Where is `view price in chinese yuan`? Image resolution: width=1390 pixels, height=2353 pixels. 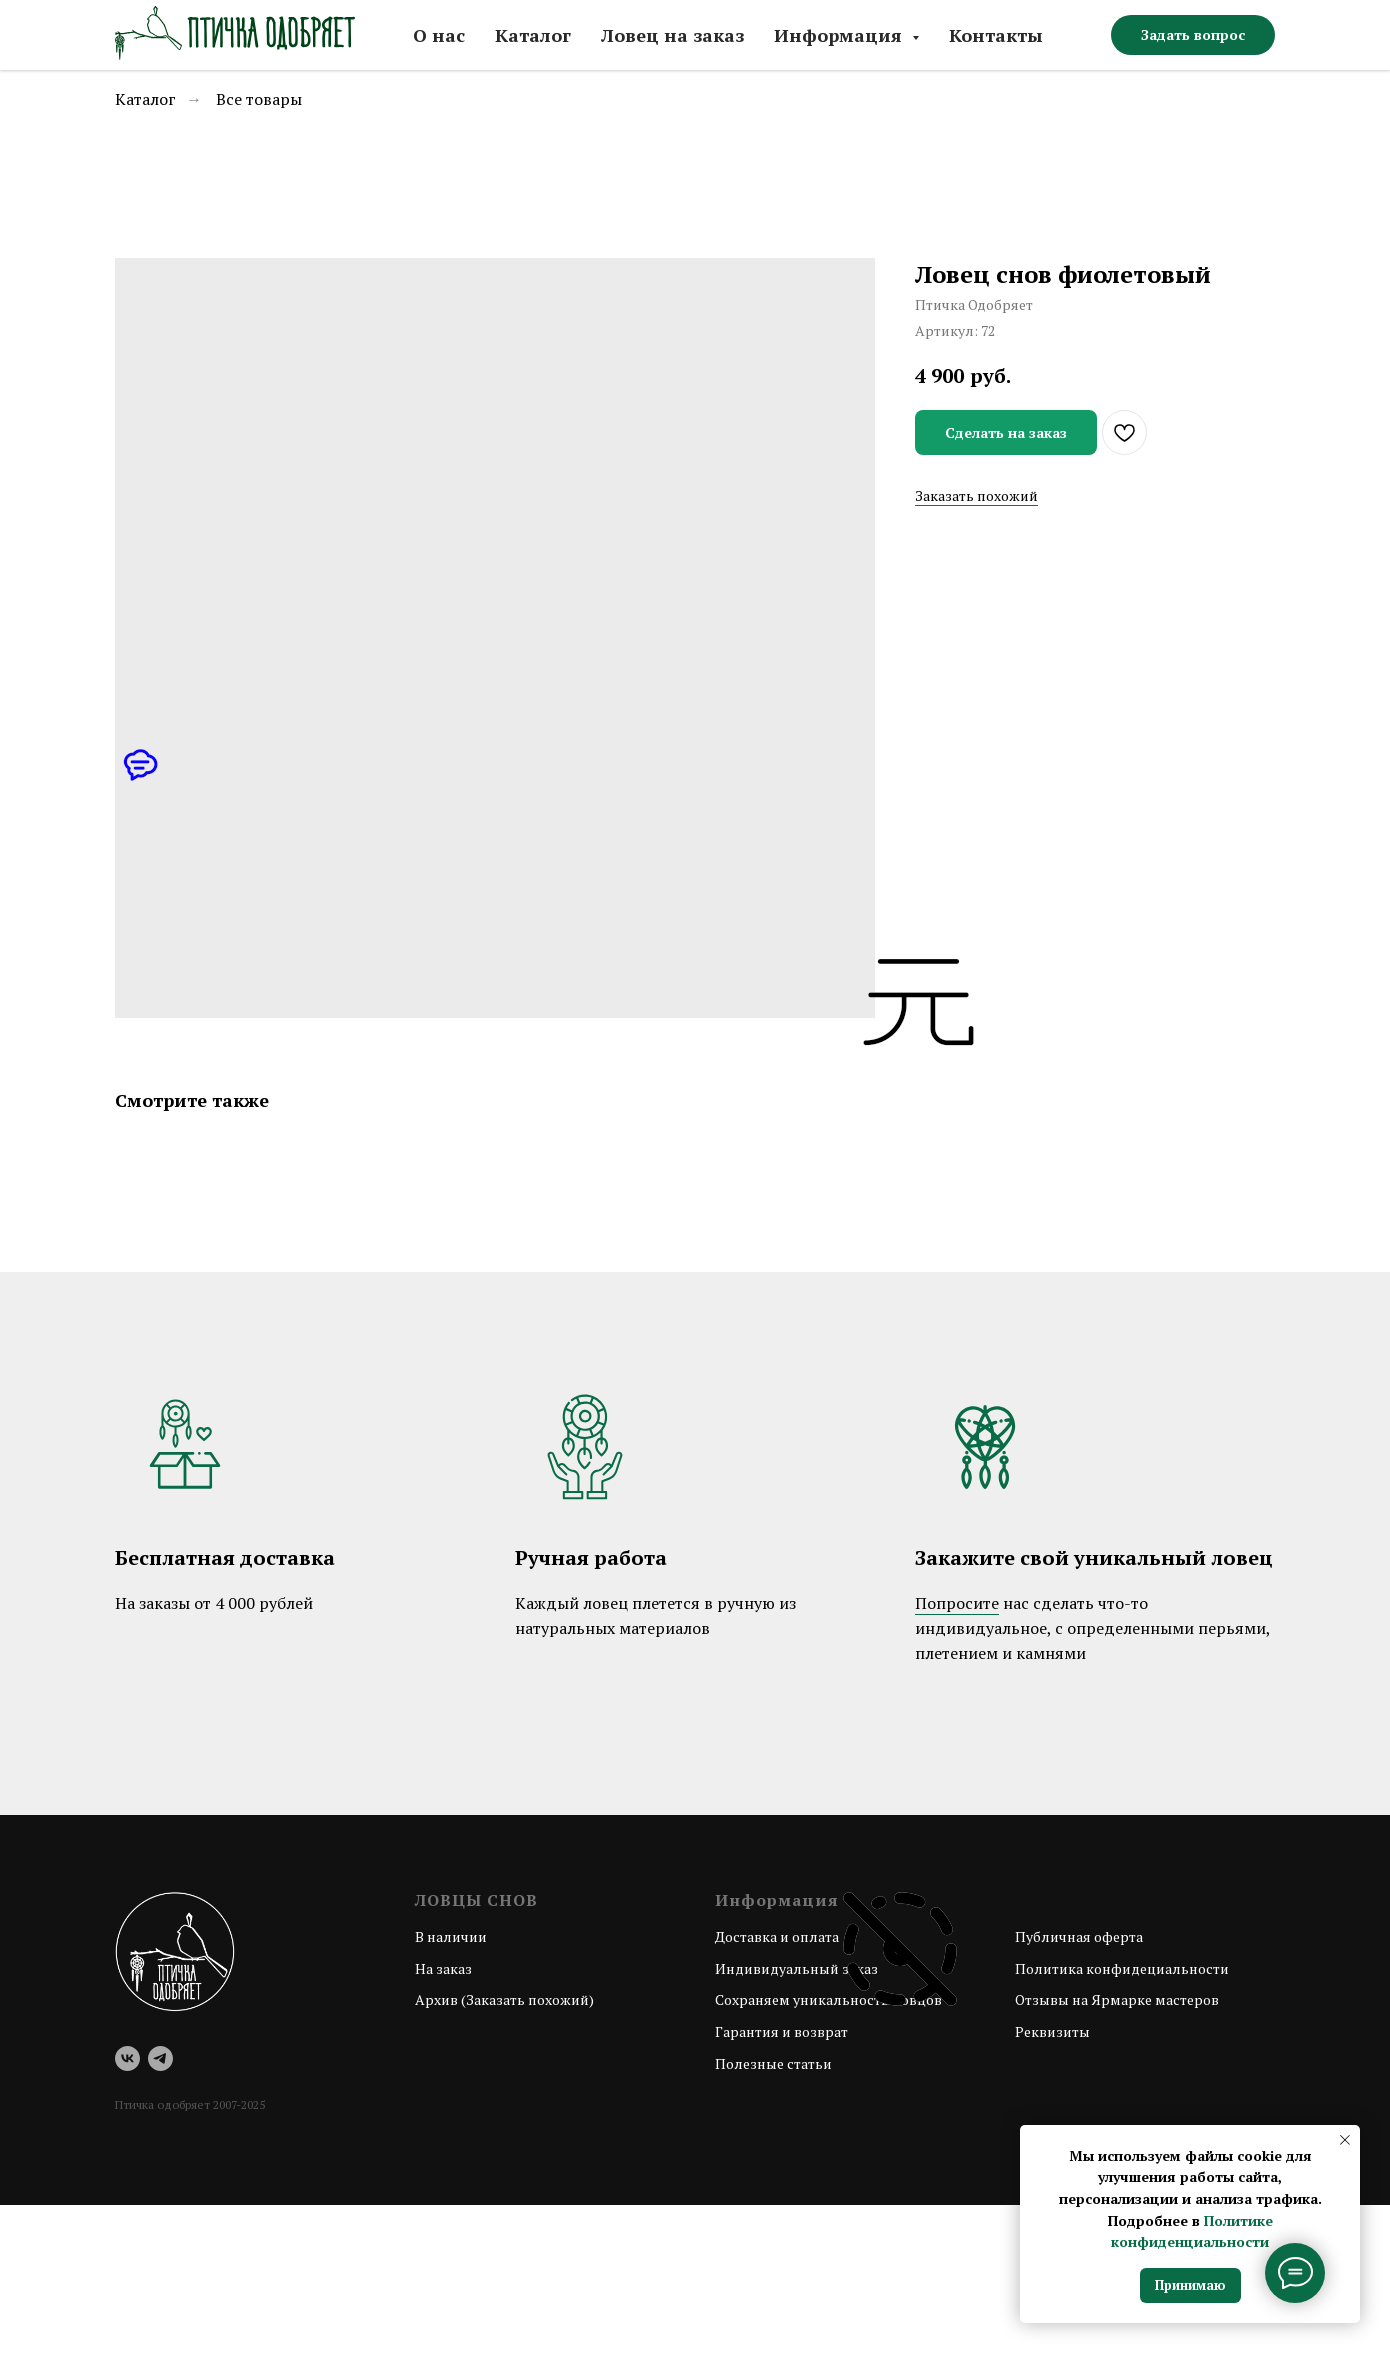 view price in chinese yuan is located at coordinates (918, 1004).